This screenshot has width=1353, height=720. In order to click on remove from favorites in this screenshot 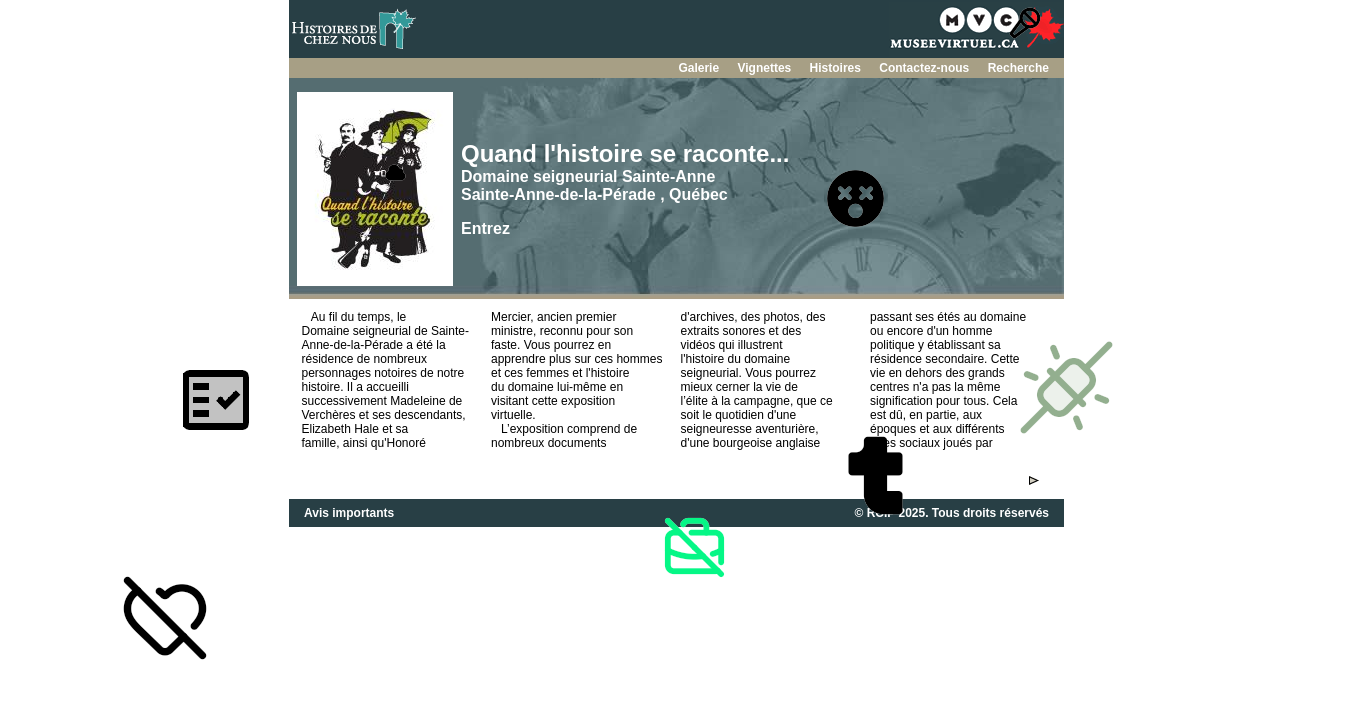, I will do `click(165, 618)`.